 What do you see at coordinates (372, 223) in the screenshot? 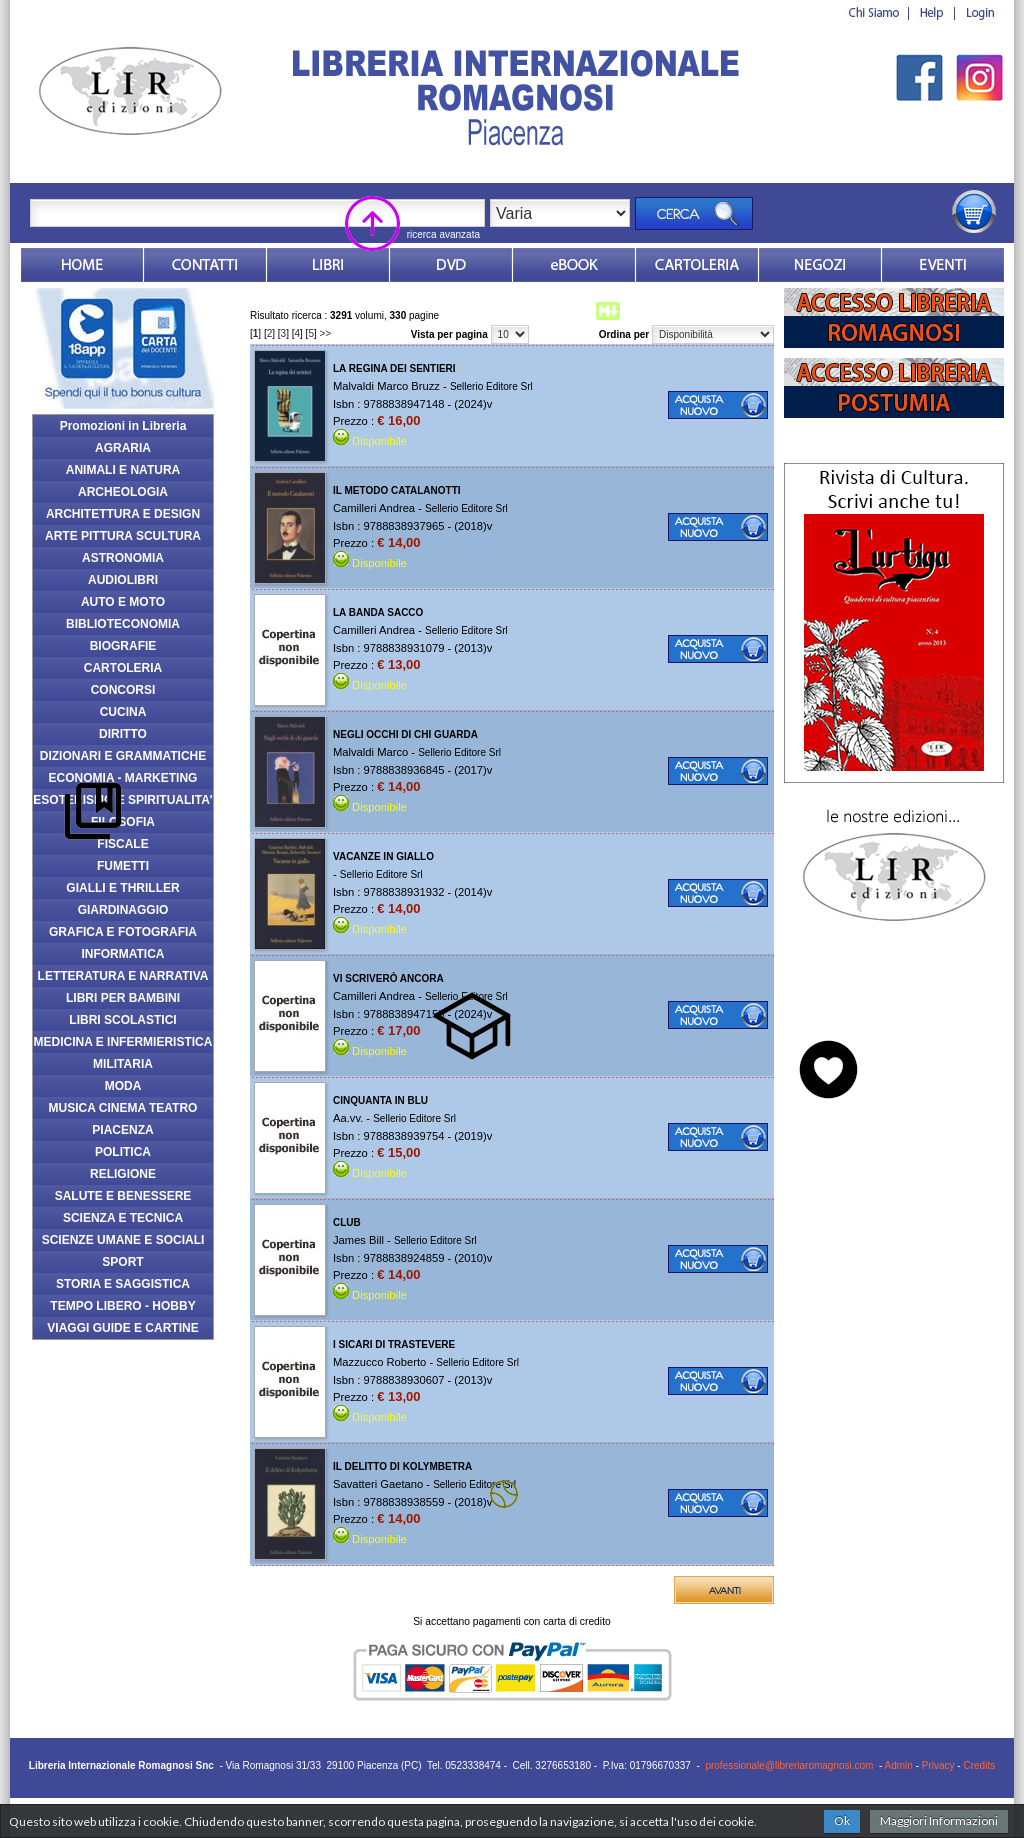
I see `scroll to top of page` at bounding box center [372, 223].